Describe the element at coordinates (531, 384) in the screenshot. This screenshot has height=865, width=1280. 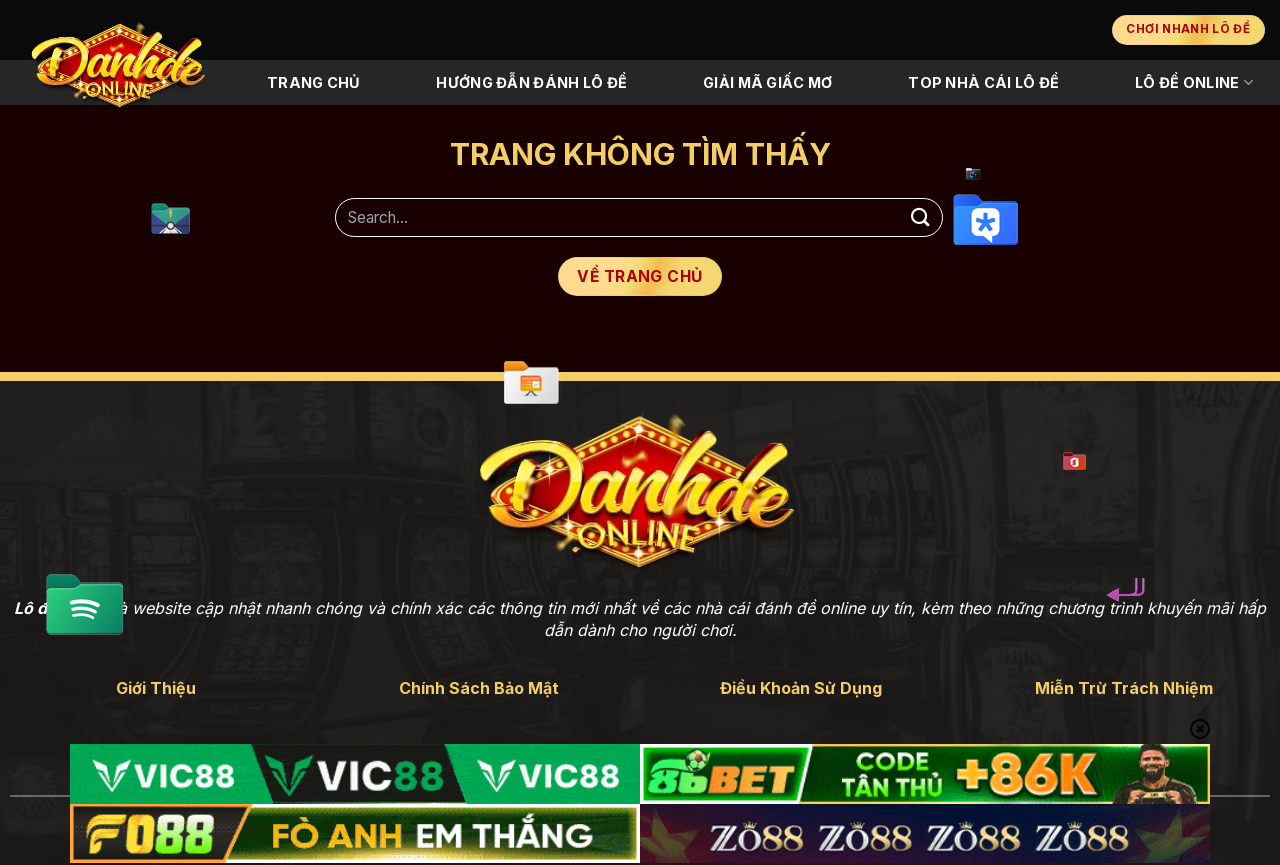
I see `open folder containing LibreOffice Impress presentations` at that location.